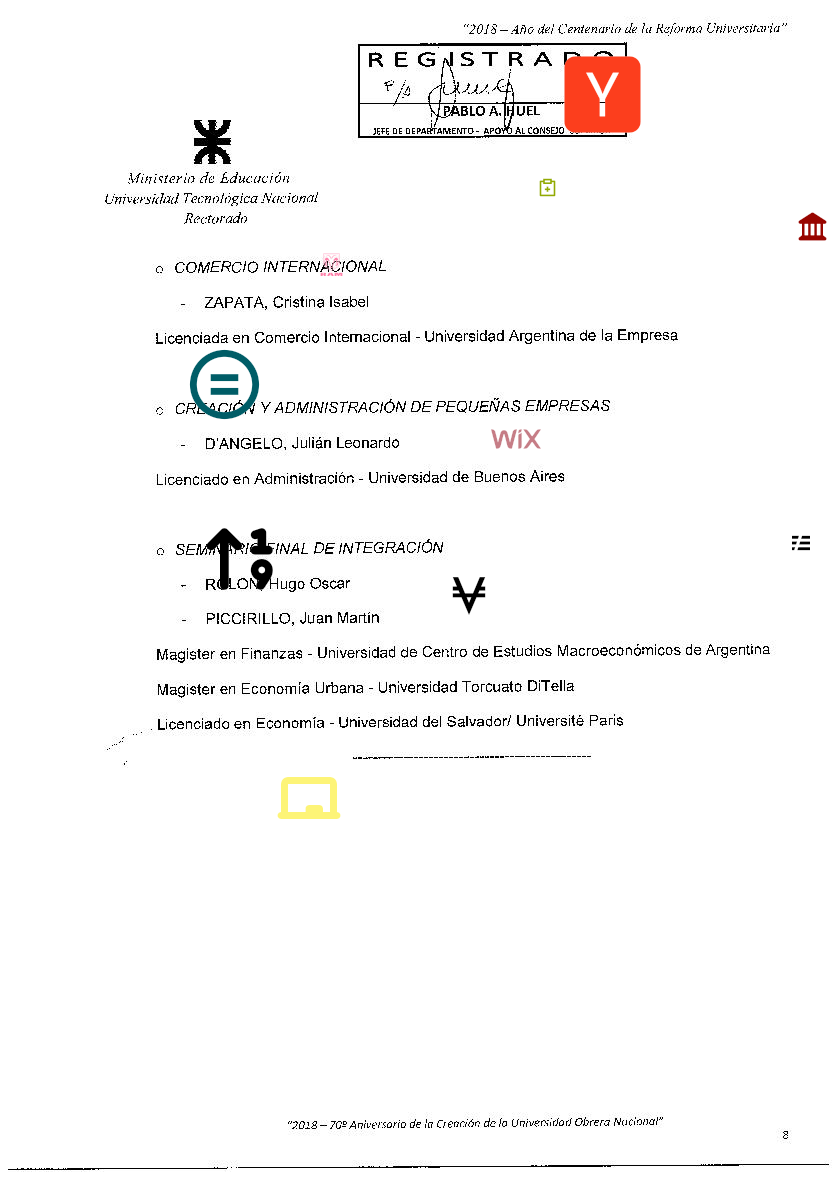 Image resolution: width=834 pixels, height=1180 pixels. Describe the element at coordinates (309, 798) in the screenshot. I see `access classroom or educational content` at that location.